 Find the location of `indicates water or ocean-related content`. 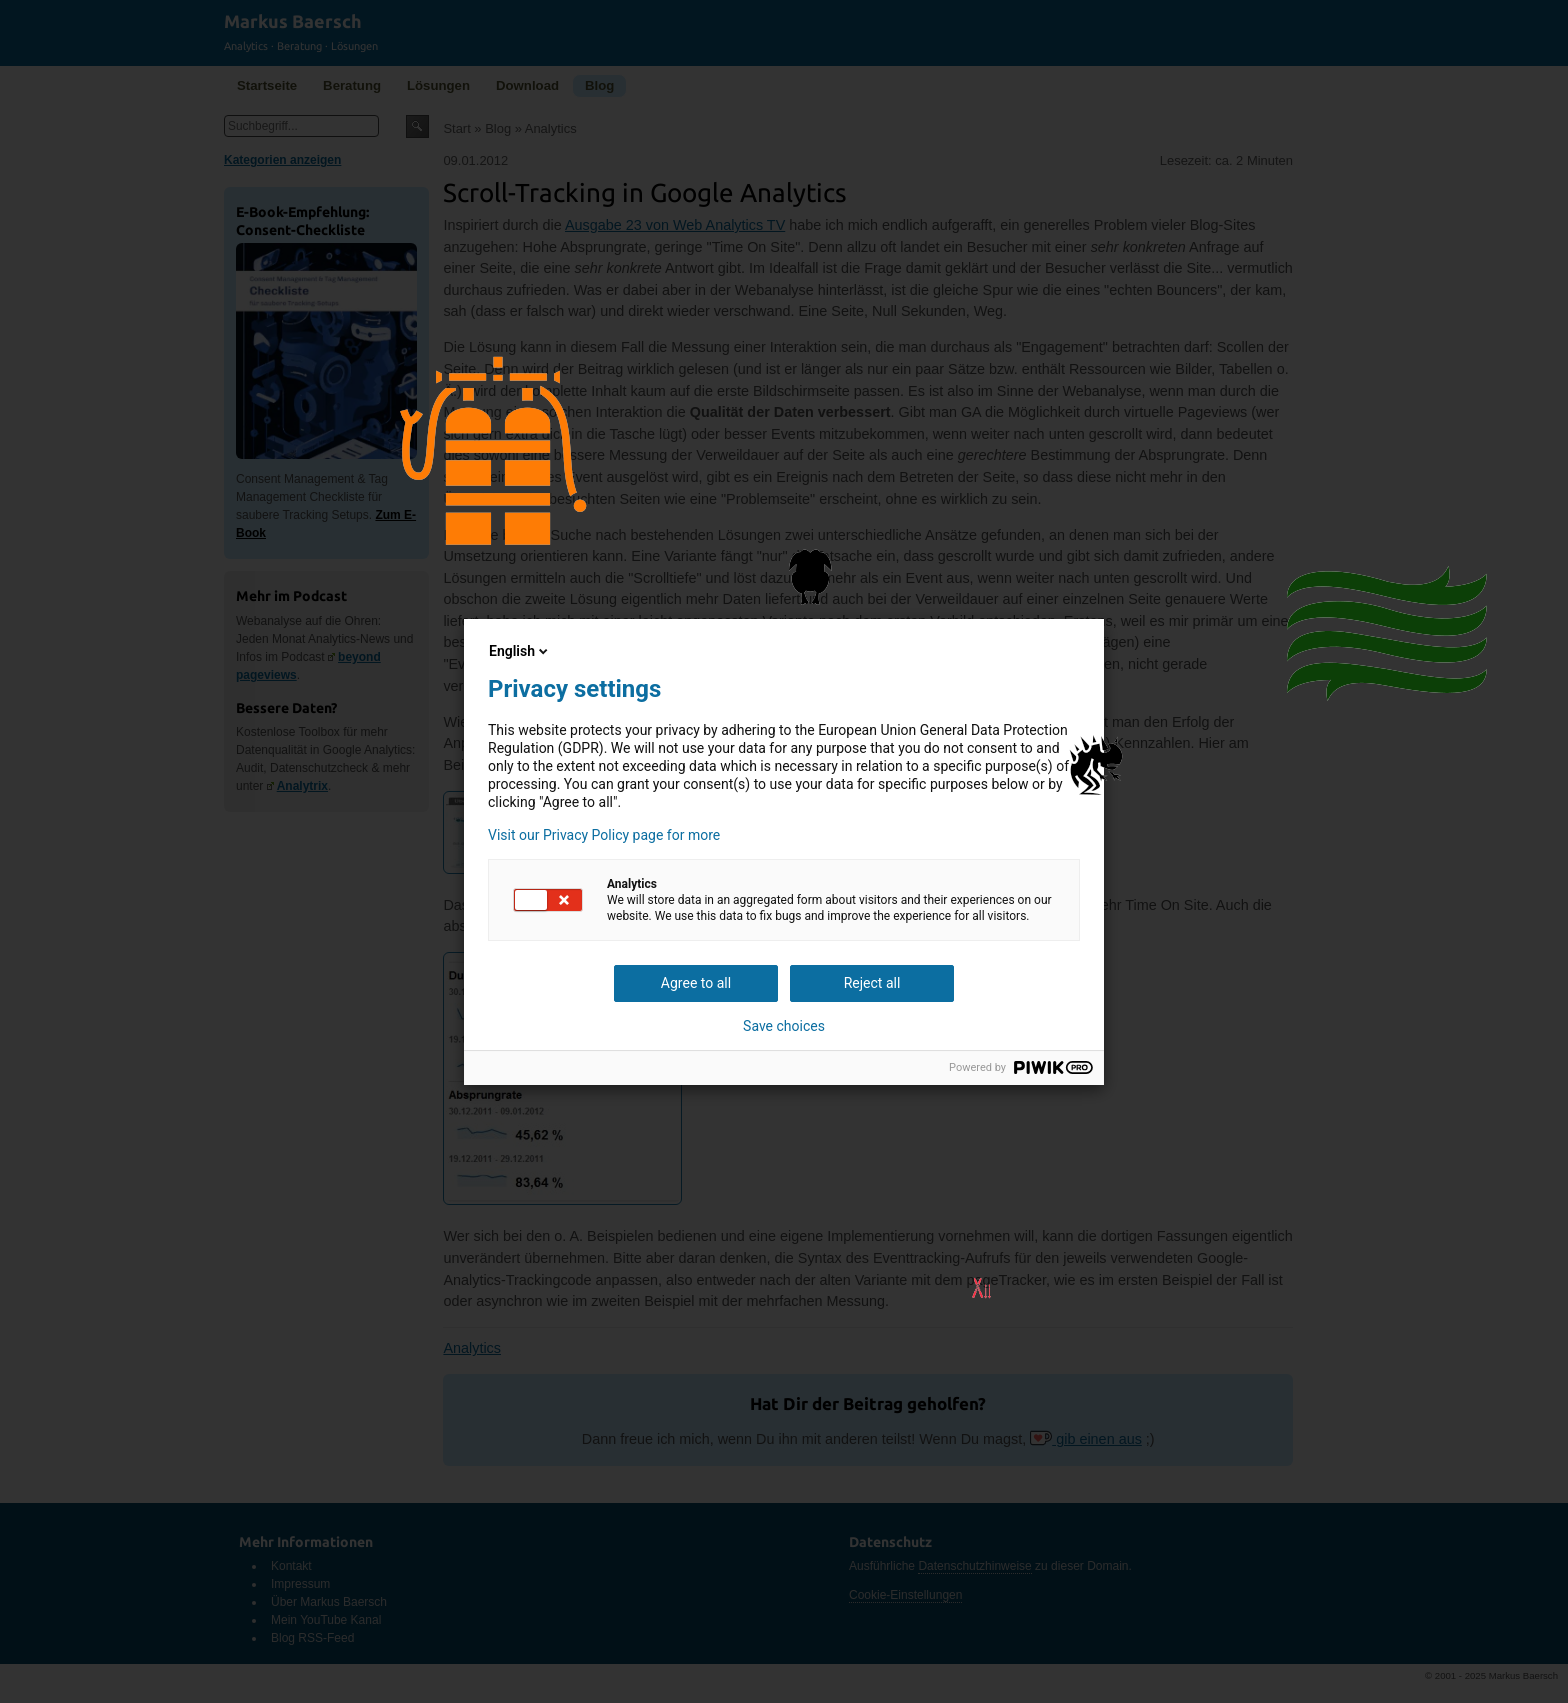

indicates water or ocean-related content is located at coordinates (1386, 630).